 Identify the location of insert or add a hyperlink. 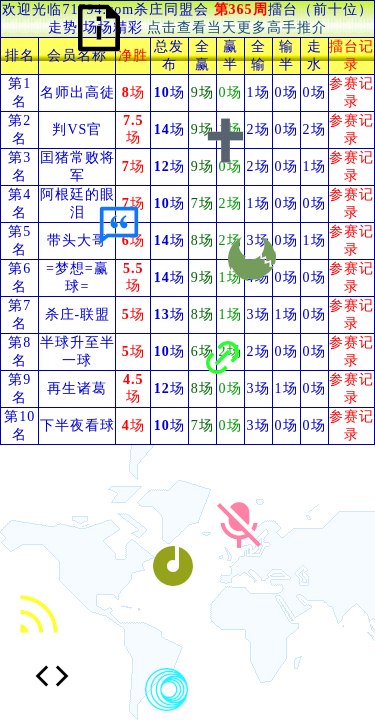
(222, 357).